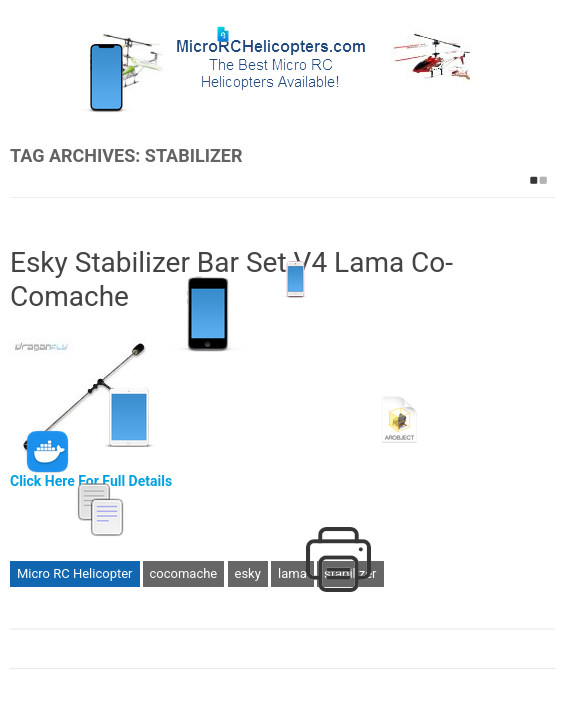  I want to click on copy selected content to clipboard, so click(100, 509).